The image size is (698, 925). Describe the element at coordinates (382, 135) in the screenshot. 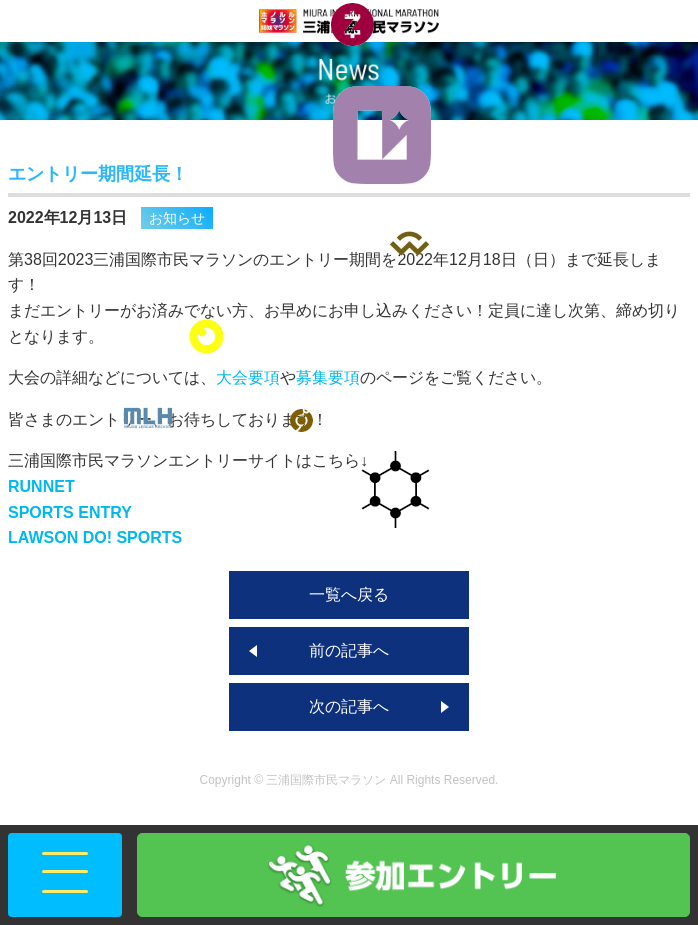

I see `open lunacy design application` at that location.